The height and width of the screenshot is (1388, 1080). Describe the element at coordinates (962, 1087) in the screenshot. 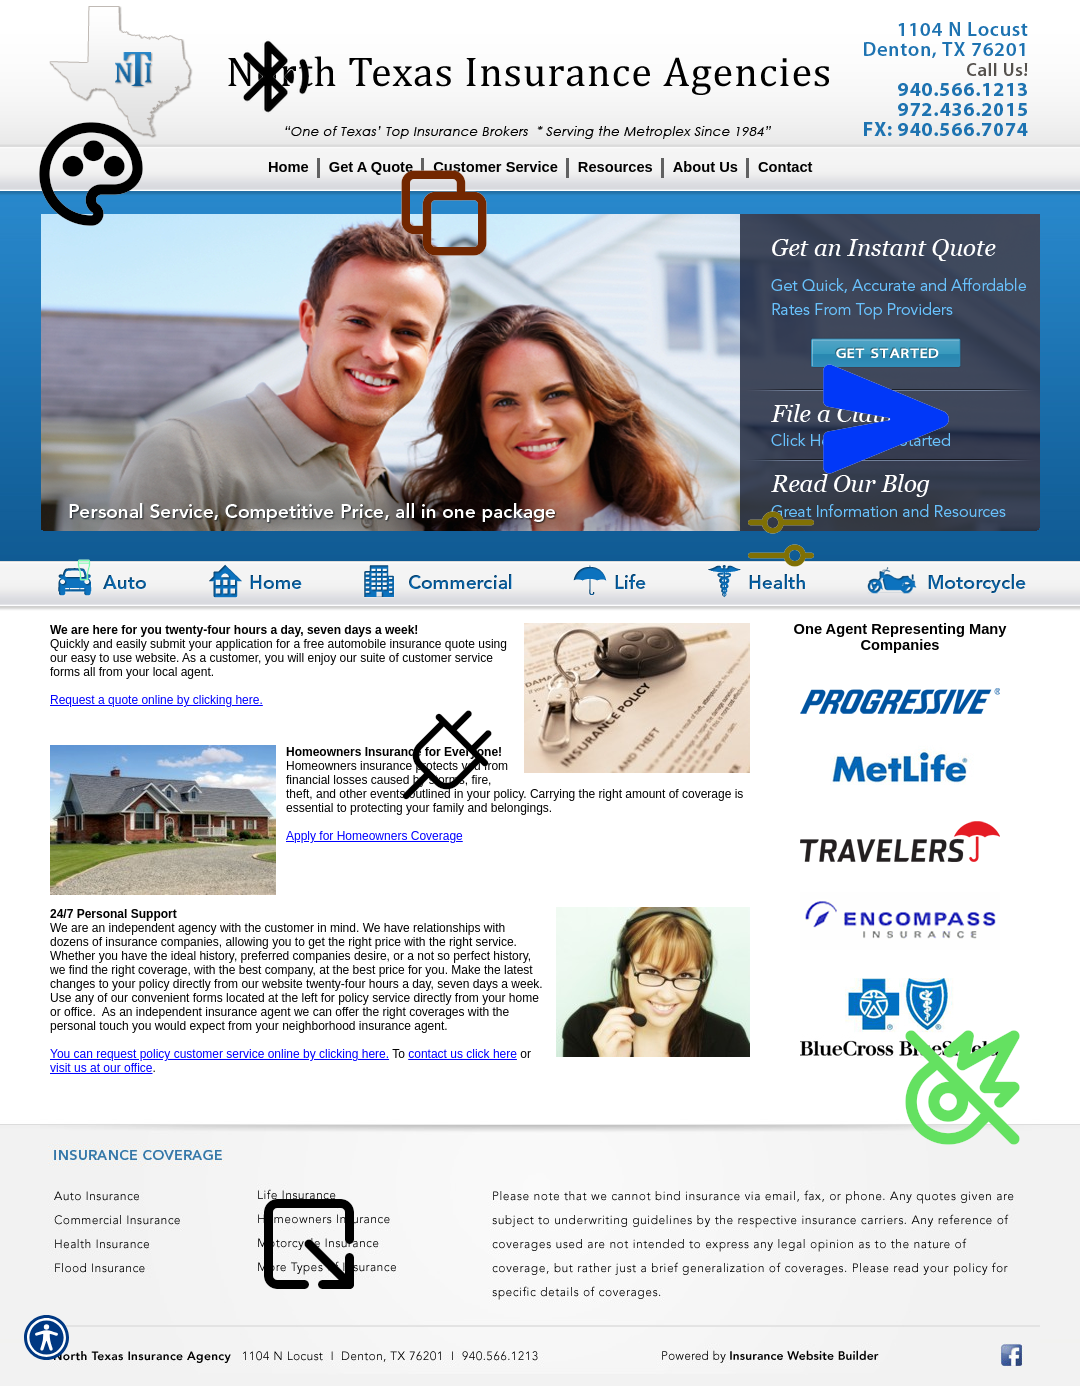

I see `disable meteor or impact effects` at that location.